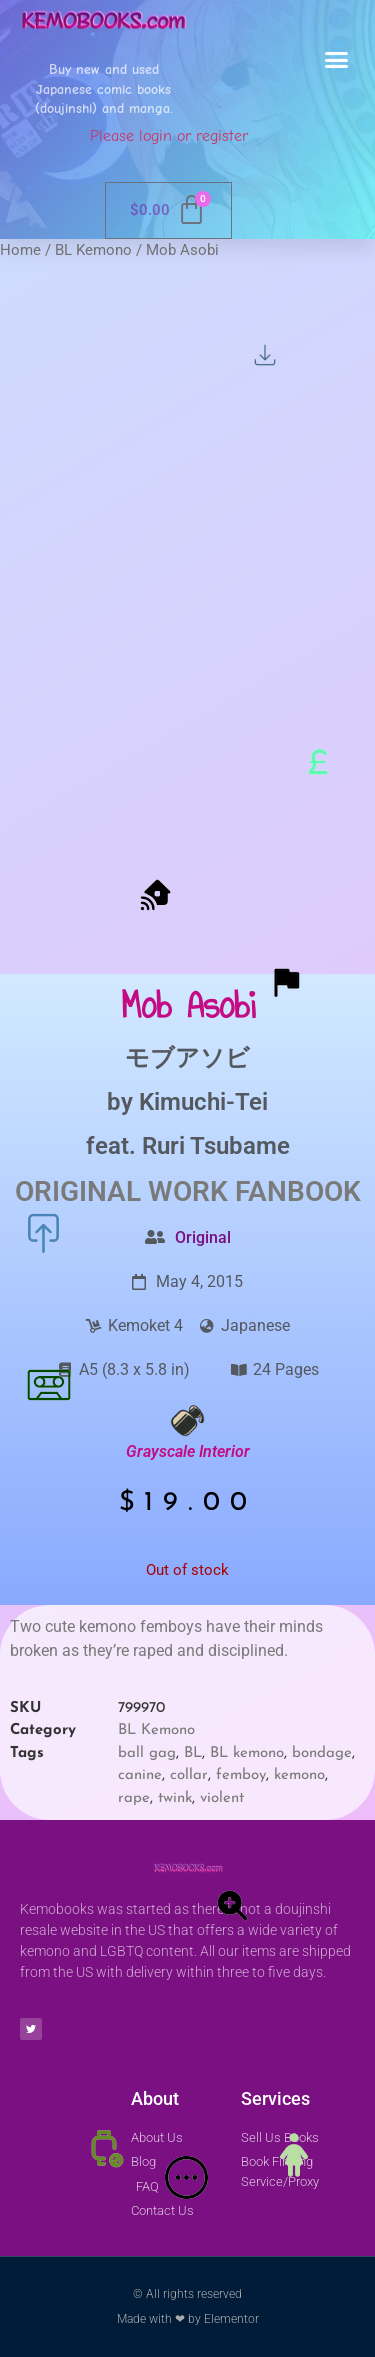 This screenshot has height=2357, width=375. Describe the element at coordinates (156, 894) in the screenshot. I see `access smart home controls` at that location.